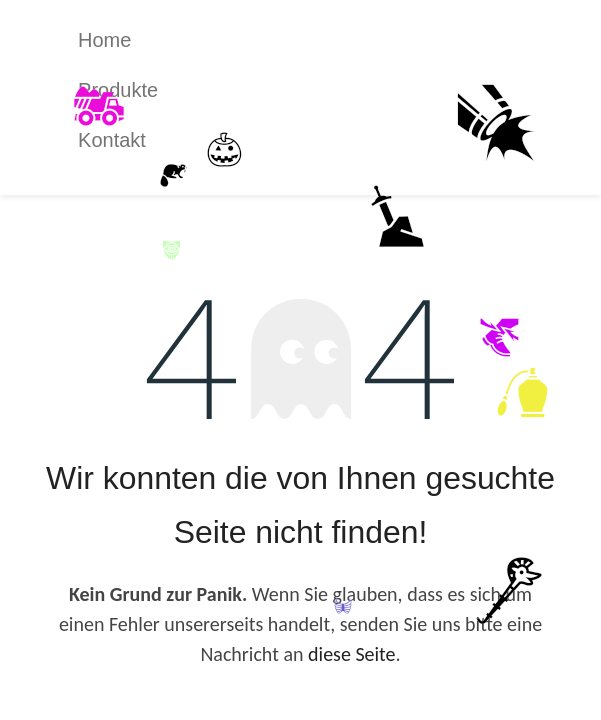  Describe the element at coordinates (343, 606) in the screenshot. I see `view skeletal anatomy or bone structure details` at that location.